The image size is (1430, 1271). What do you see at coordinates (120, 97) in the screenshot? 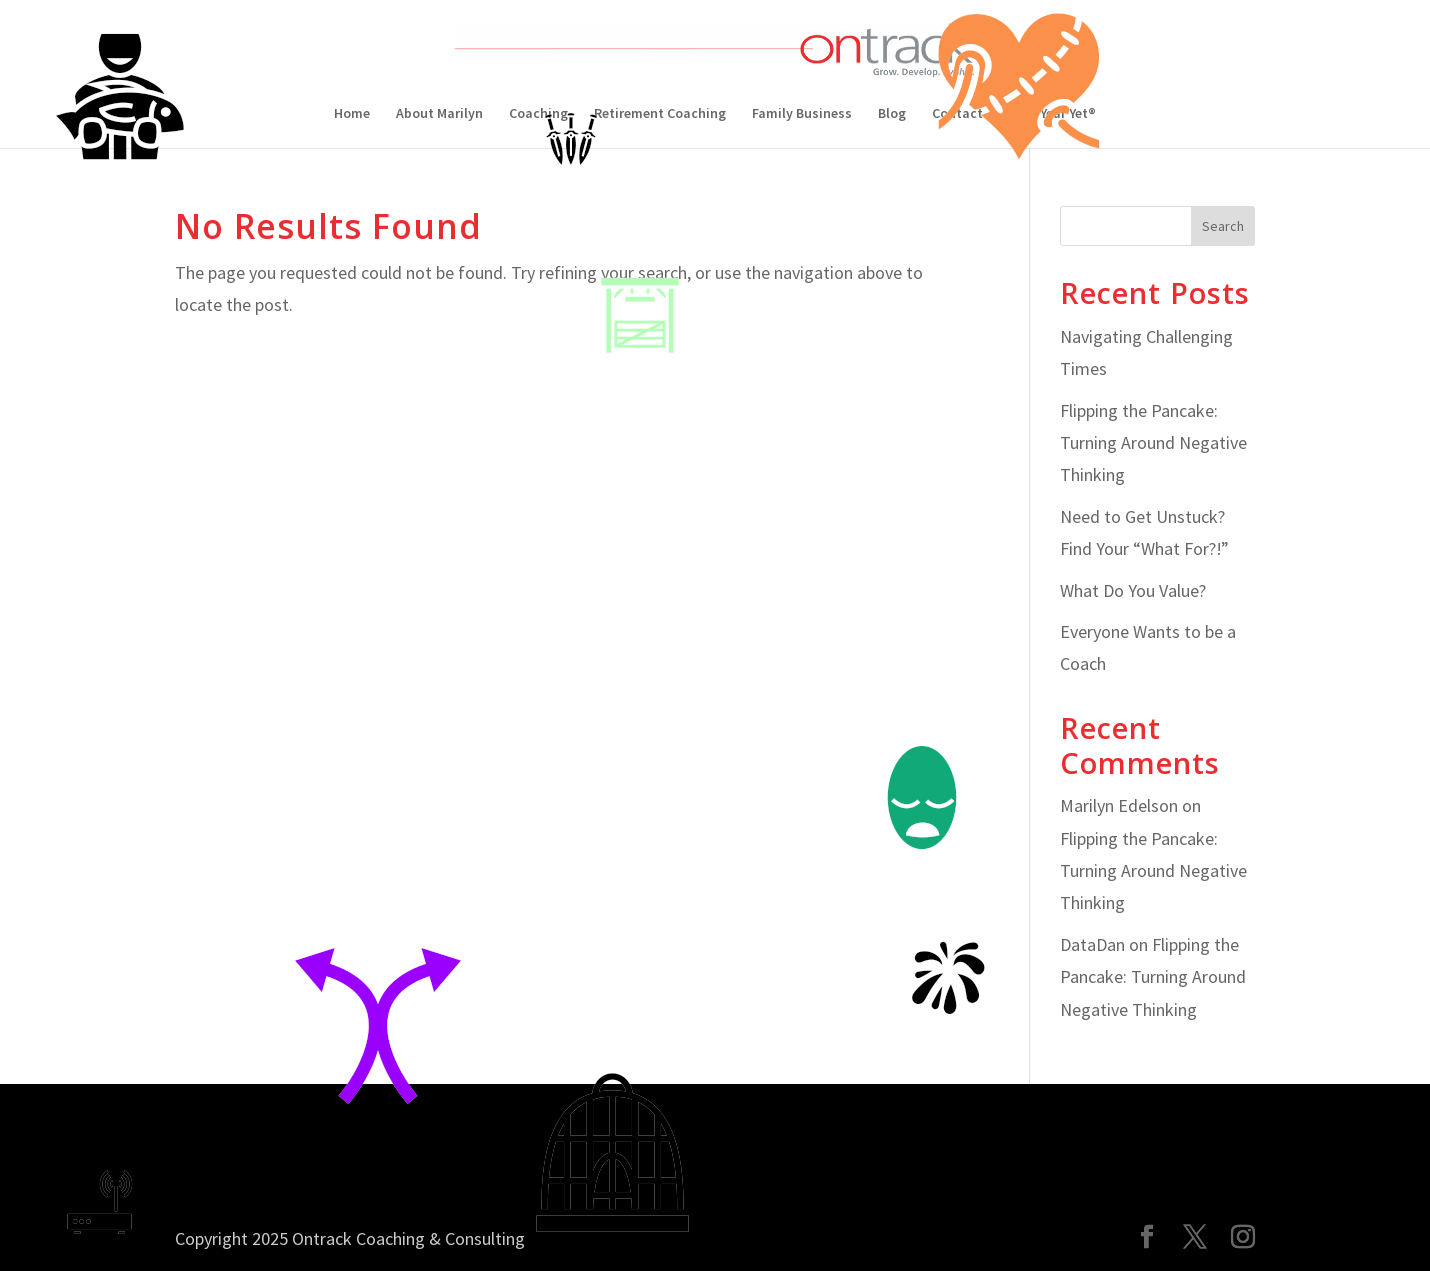
I see `fishing mini-game or activity` at bounding box center [120, 97].